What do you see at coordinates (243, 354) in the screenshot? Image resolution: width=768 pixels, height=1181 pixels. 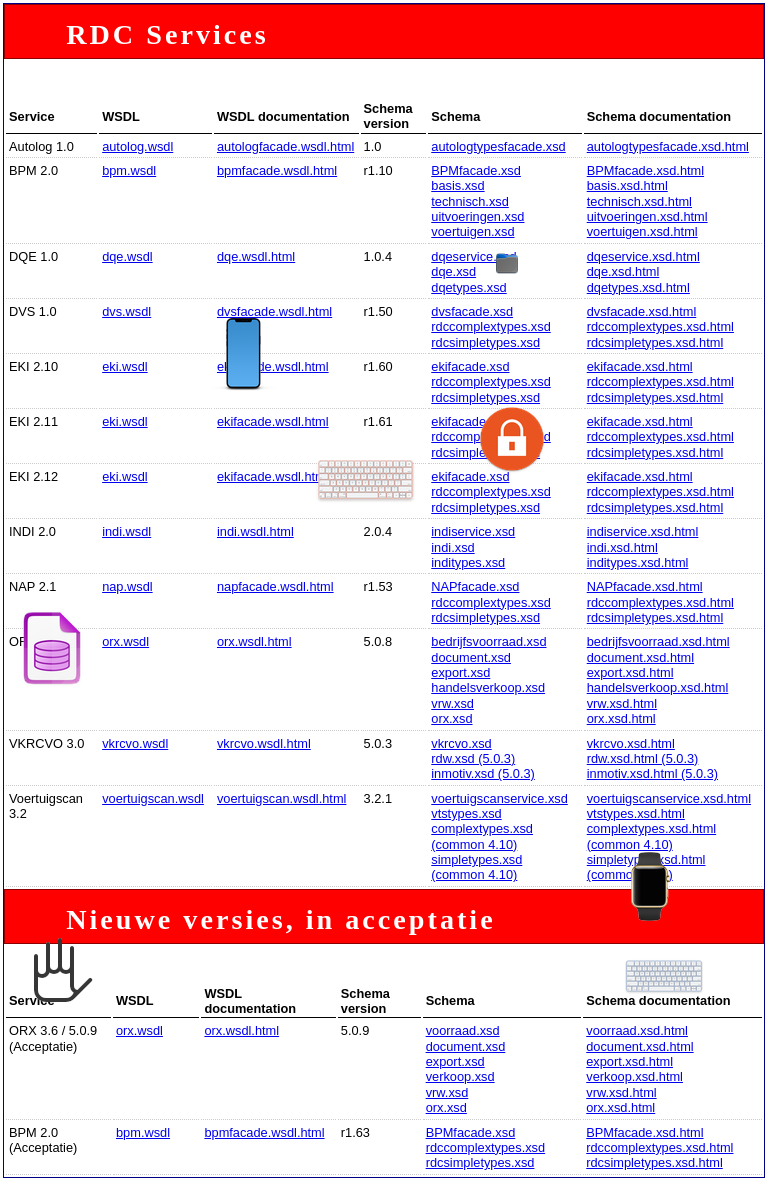 I see `manage connected iPhone device` at bounding box center [243, 354].